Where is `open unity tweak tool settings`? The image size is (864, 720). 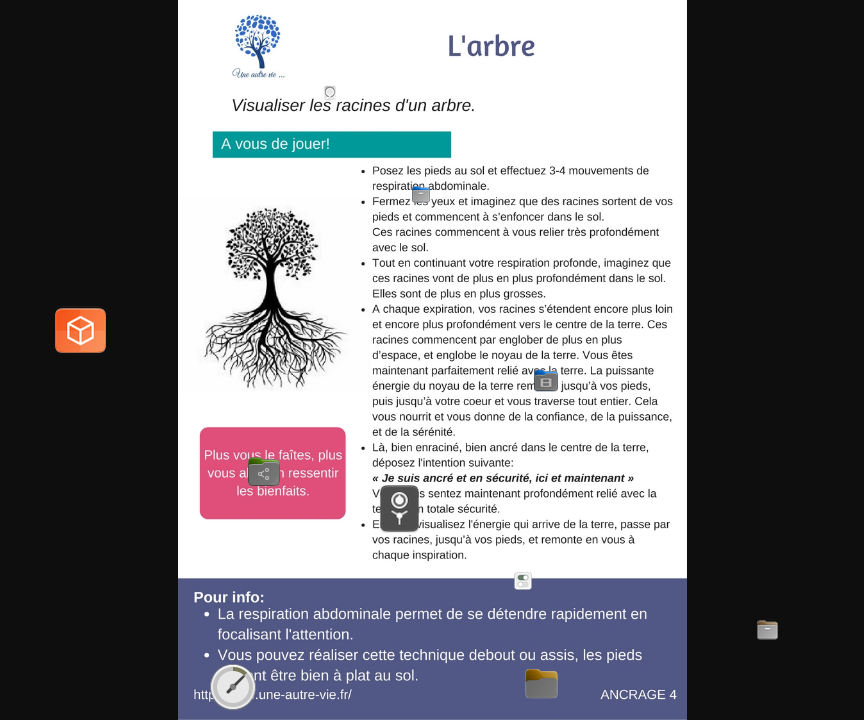 open unity tweak tool settings is located at coordinates (523, 581).